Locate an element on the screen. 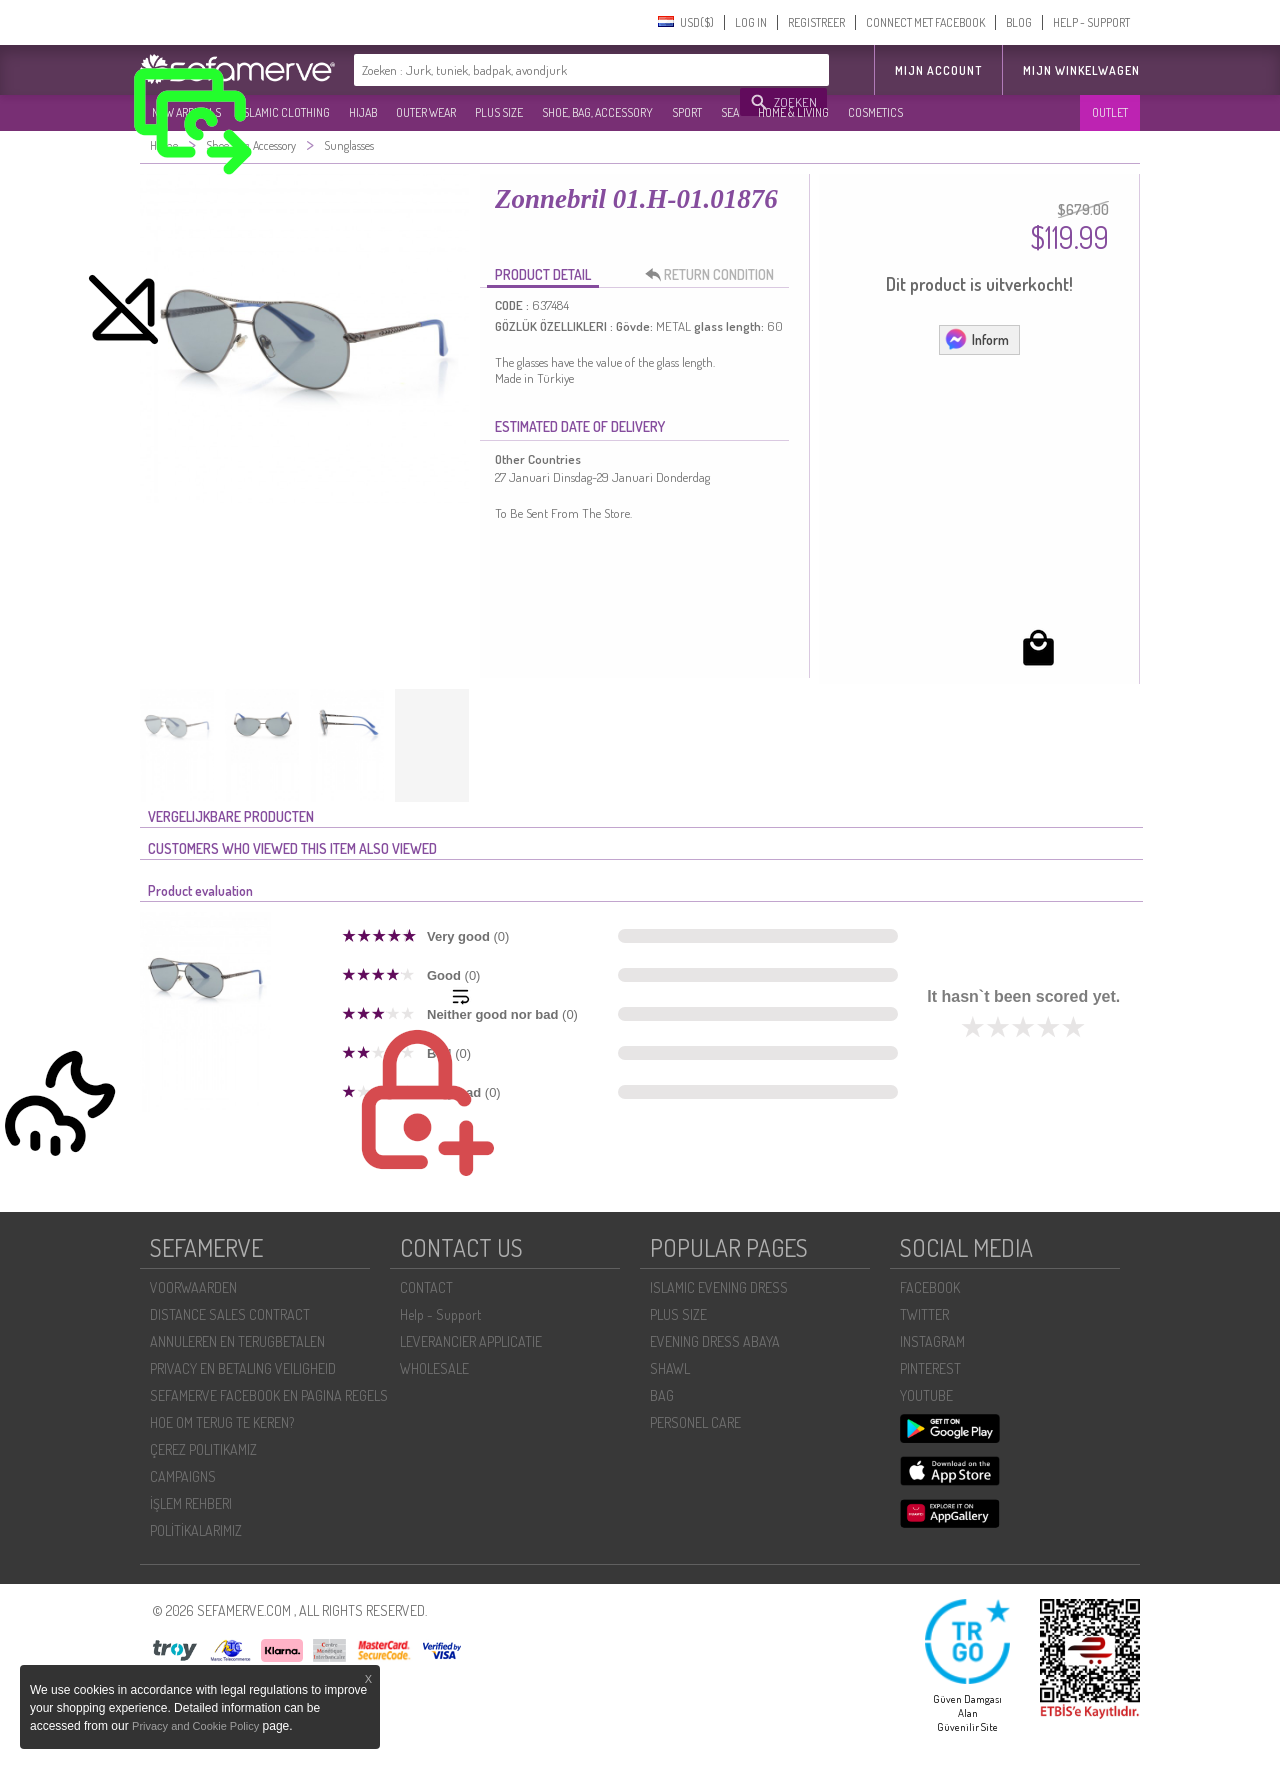 The height and width of the screenshot is (1767, 1280). toggle text wrapping in a document or editor is located at coordinates (460, 996).